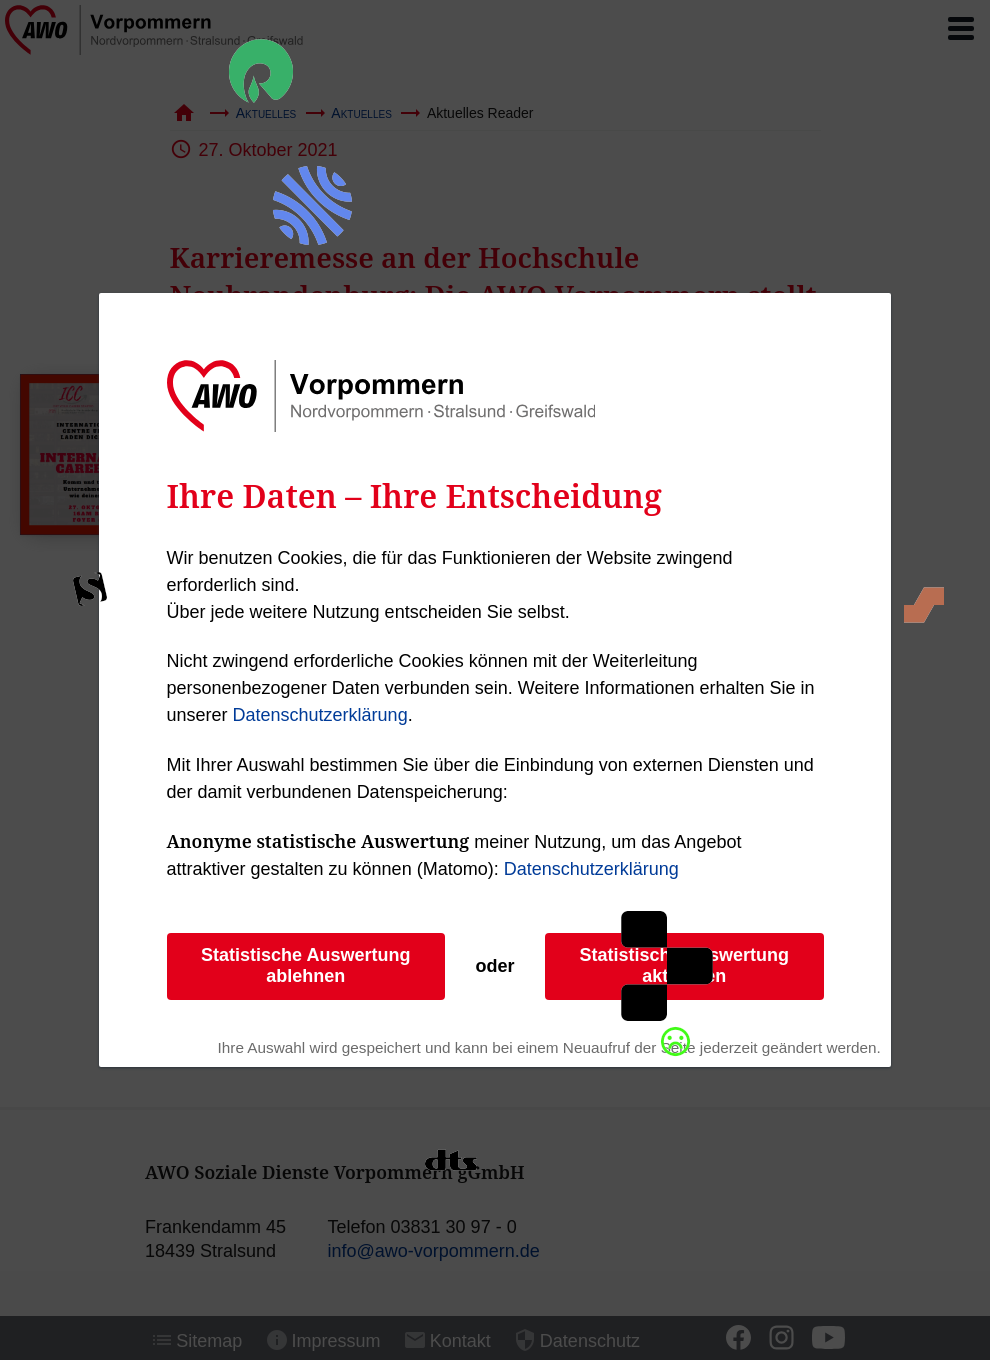  Describe the element at coordinates (924, 605) in the screenshot. I see `salt project logo` at that location.